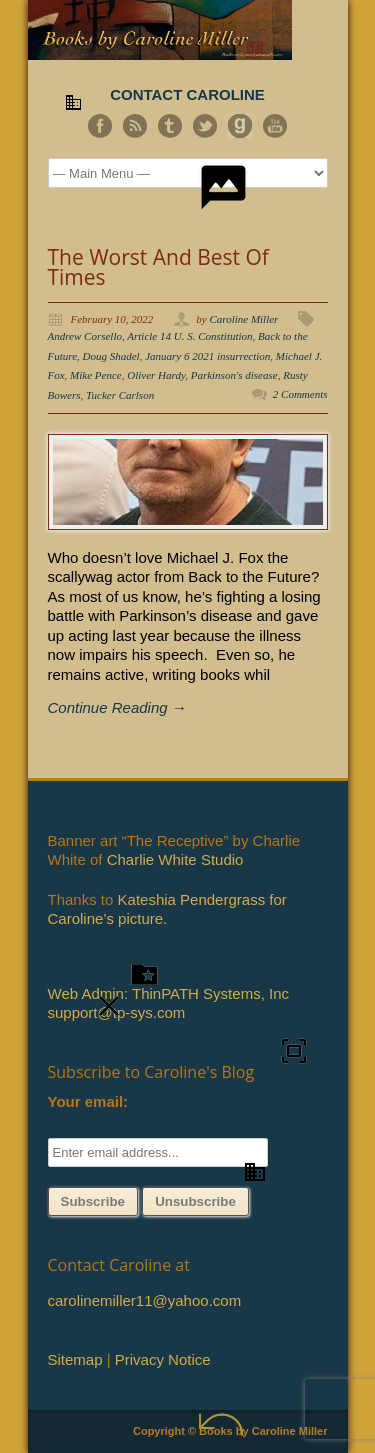 The image size is (375, 1453). Describe the element at coordinates (222, 1423) in the screenshot. I see `undo previous action` at that location.